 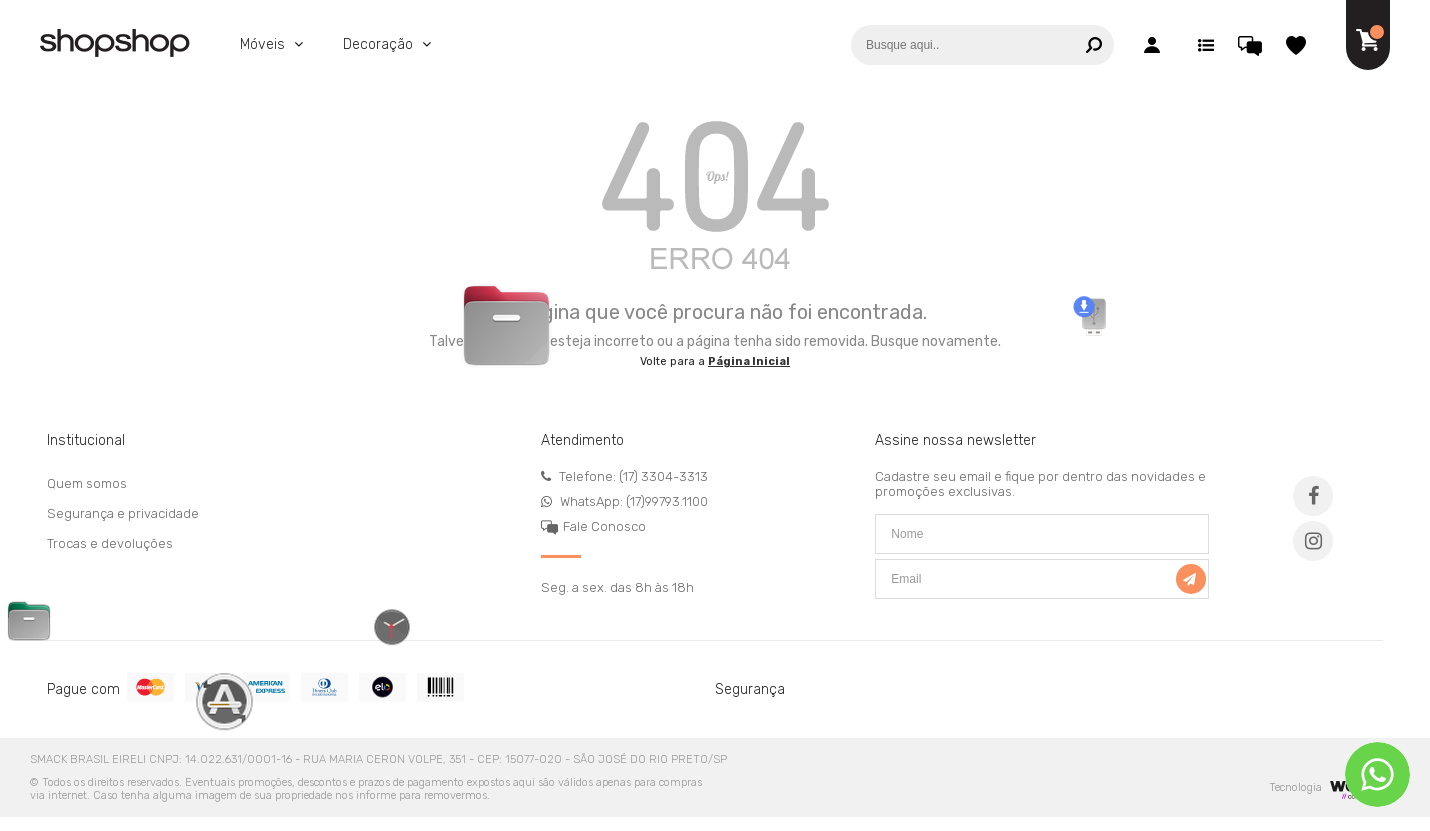 I want to click on open the file manager, so click(x=29, y=621).